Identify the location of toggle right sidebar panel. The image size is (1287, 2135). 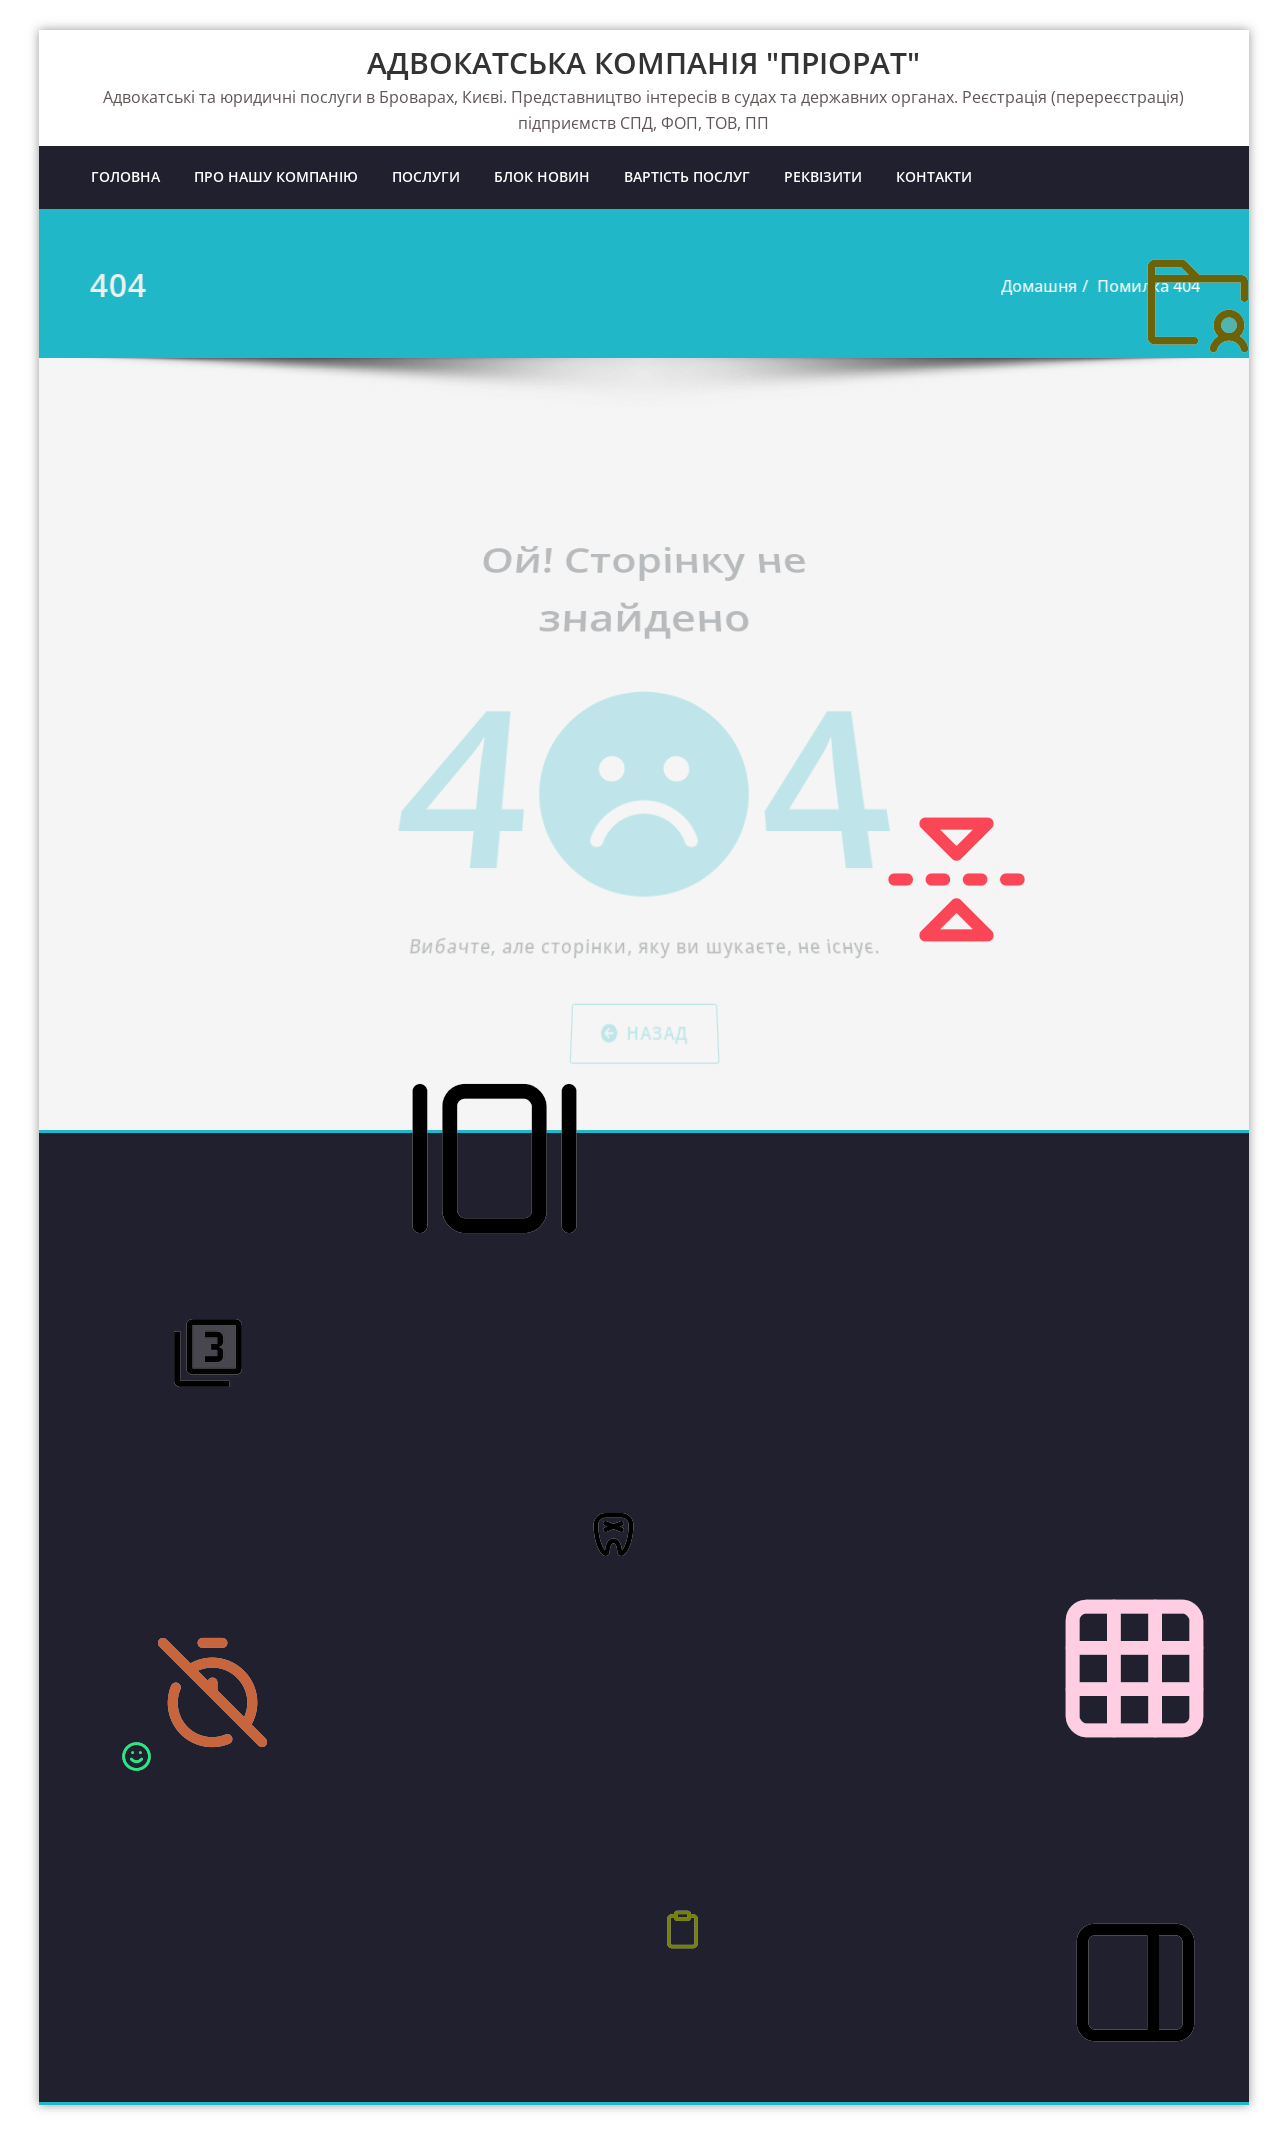
(1135, 1982).